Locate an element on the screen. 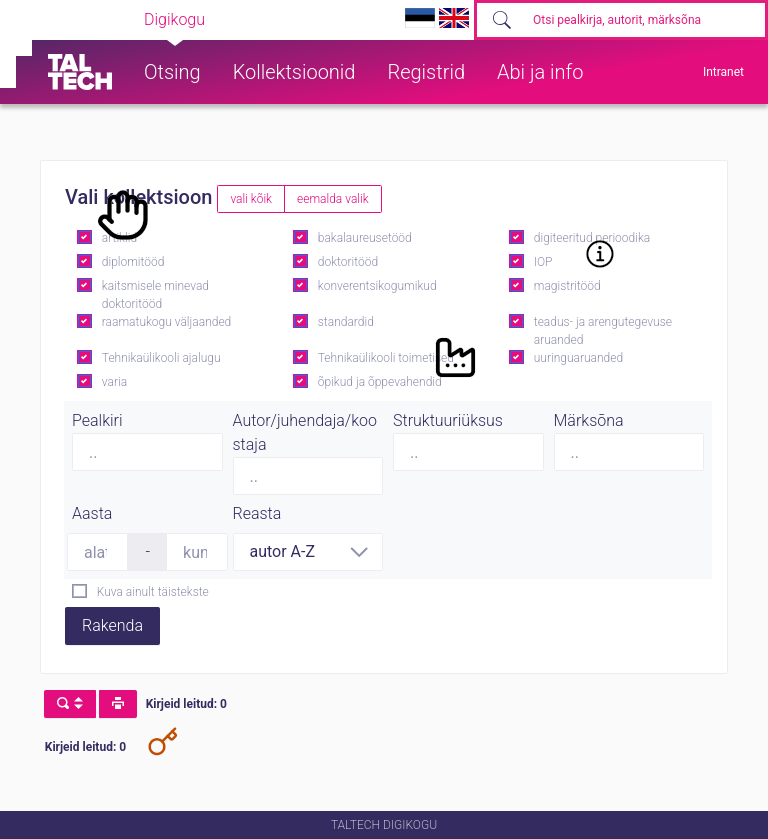 The image size is (768, 839). view manufacturing or production settings is located at coordinates (455, 357).